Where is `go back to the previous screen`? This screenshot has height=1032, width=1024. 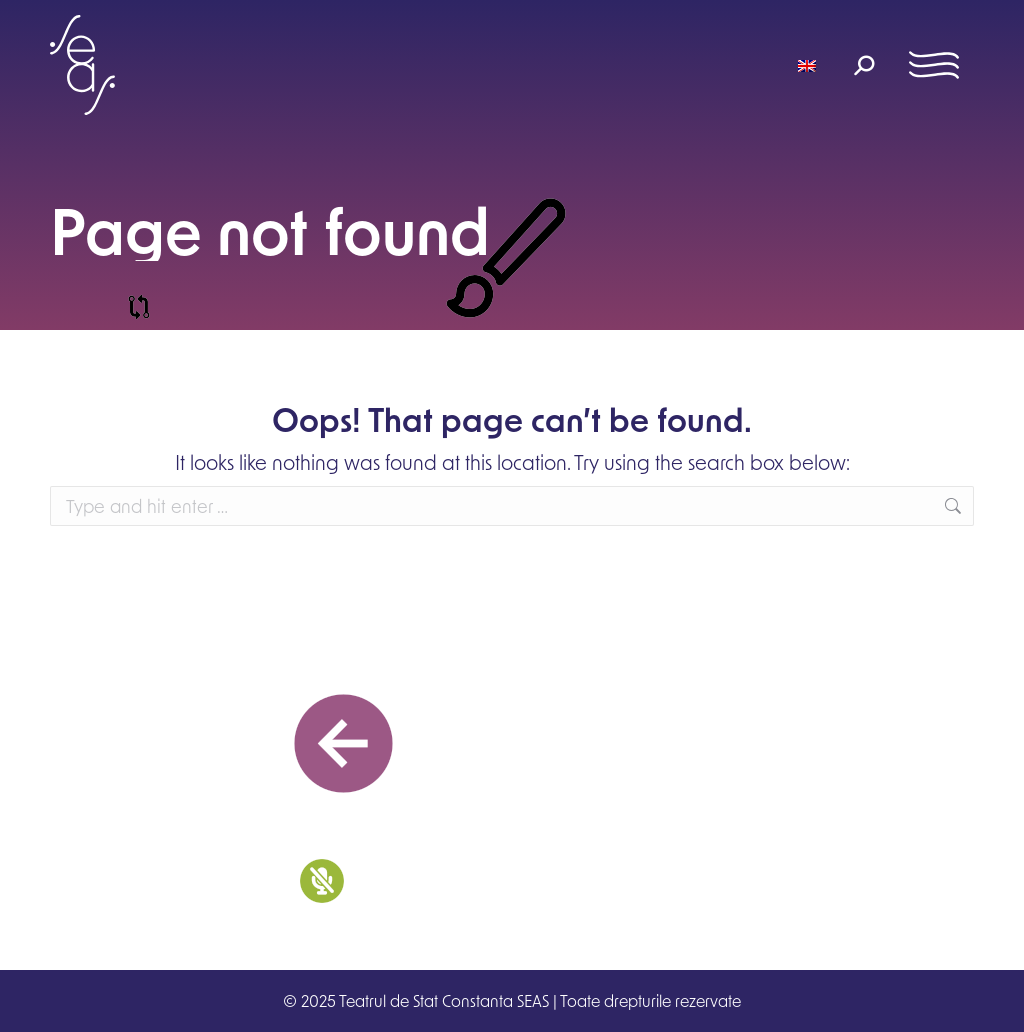 go back to the previous screen is located at coordinates (343, 743).